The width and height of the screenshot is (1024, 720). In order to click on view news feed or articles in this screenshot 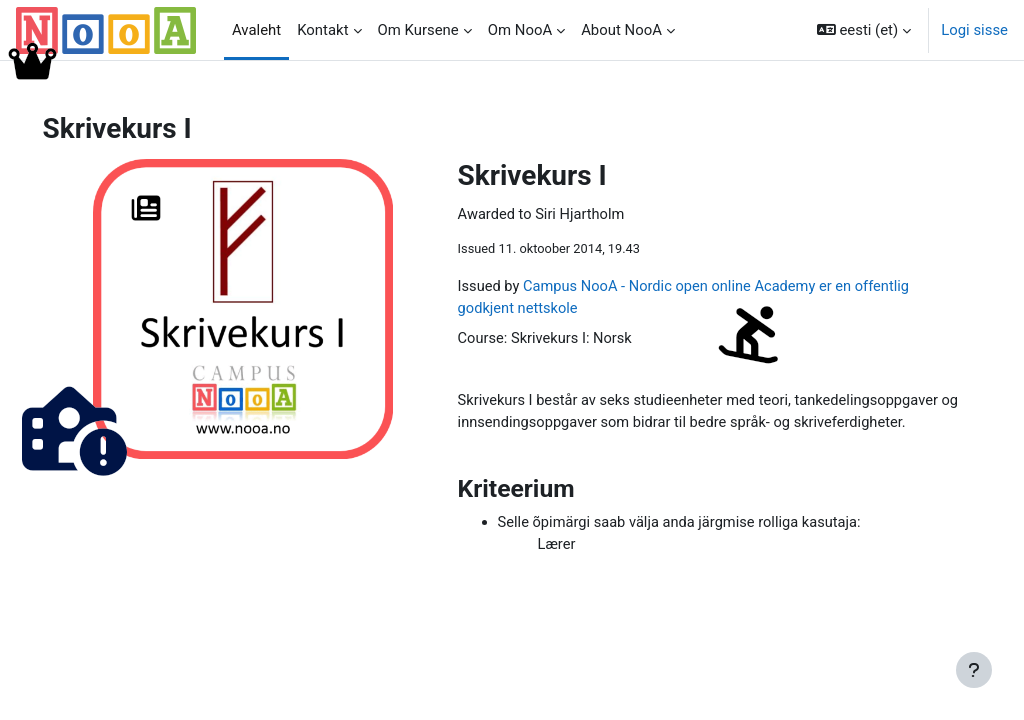, I will do `click(146, 208)`.